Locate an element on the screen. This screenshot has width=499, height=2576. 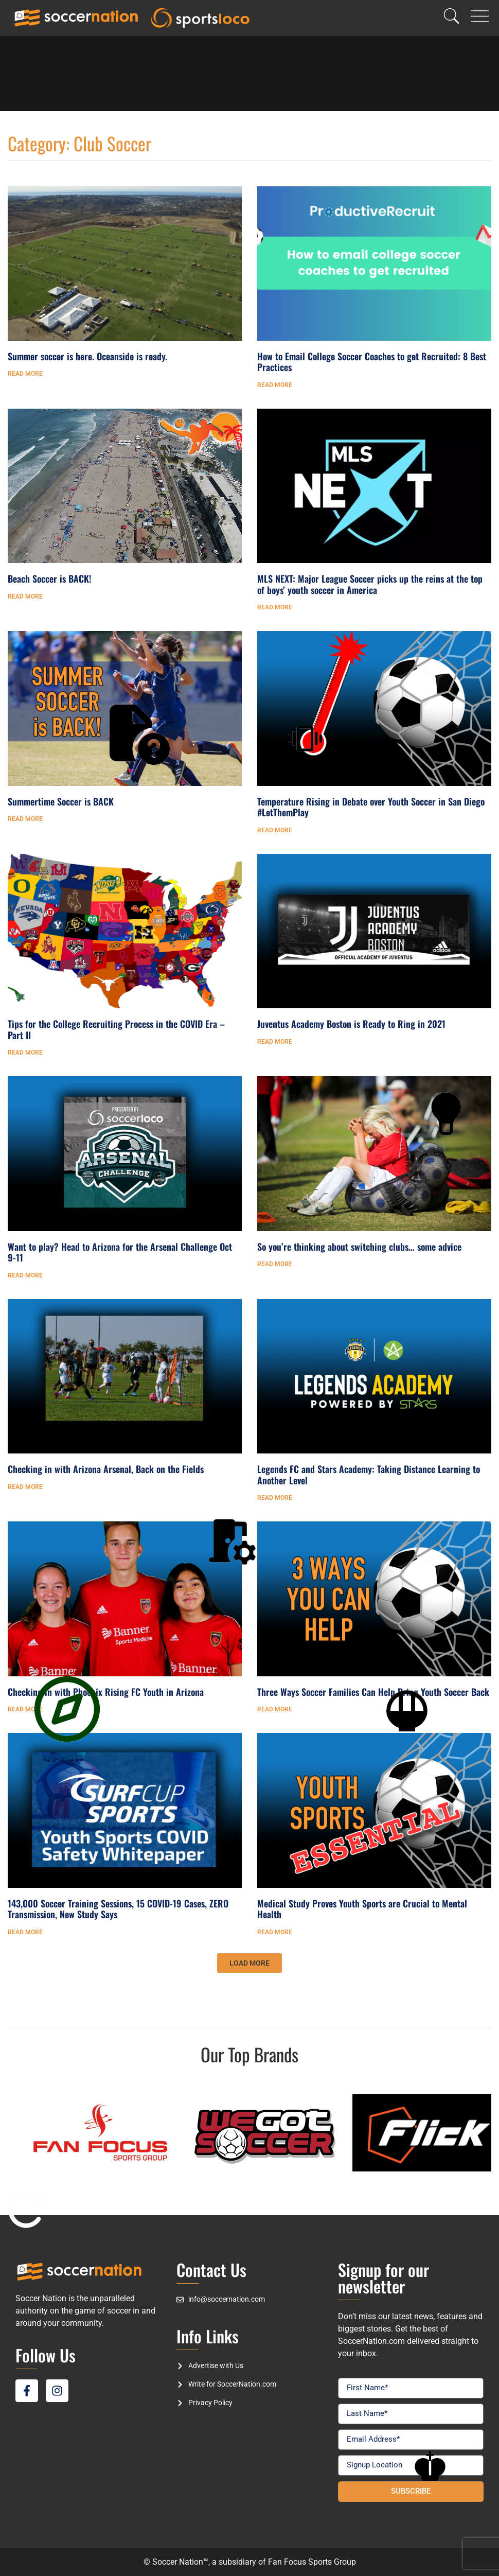
adjust room or space settings is located at coordinates (230, 1540).